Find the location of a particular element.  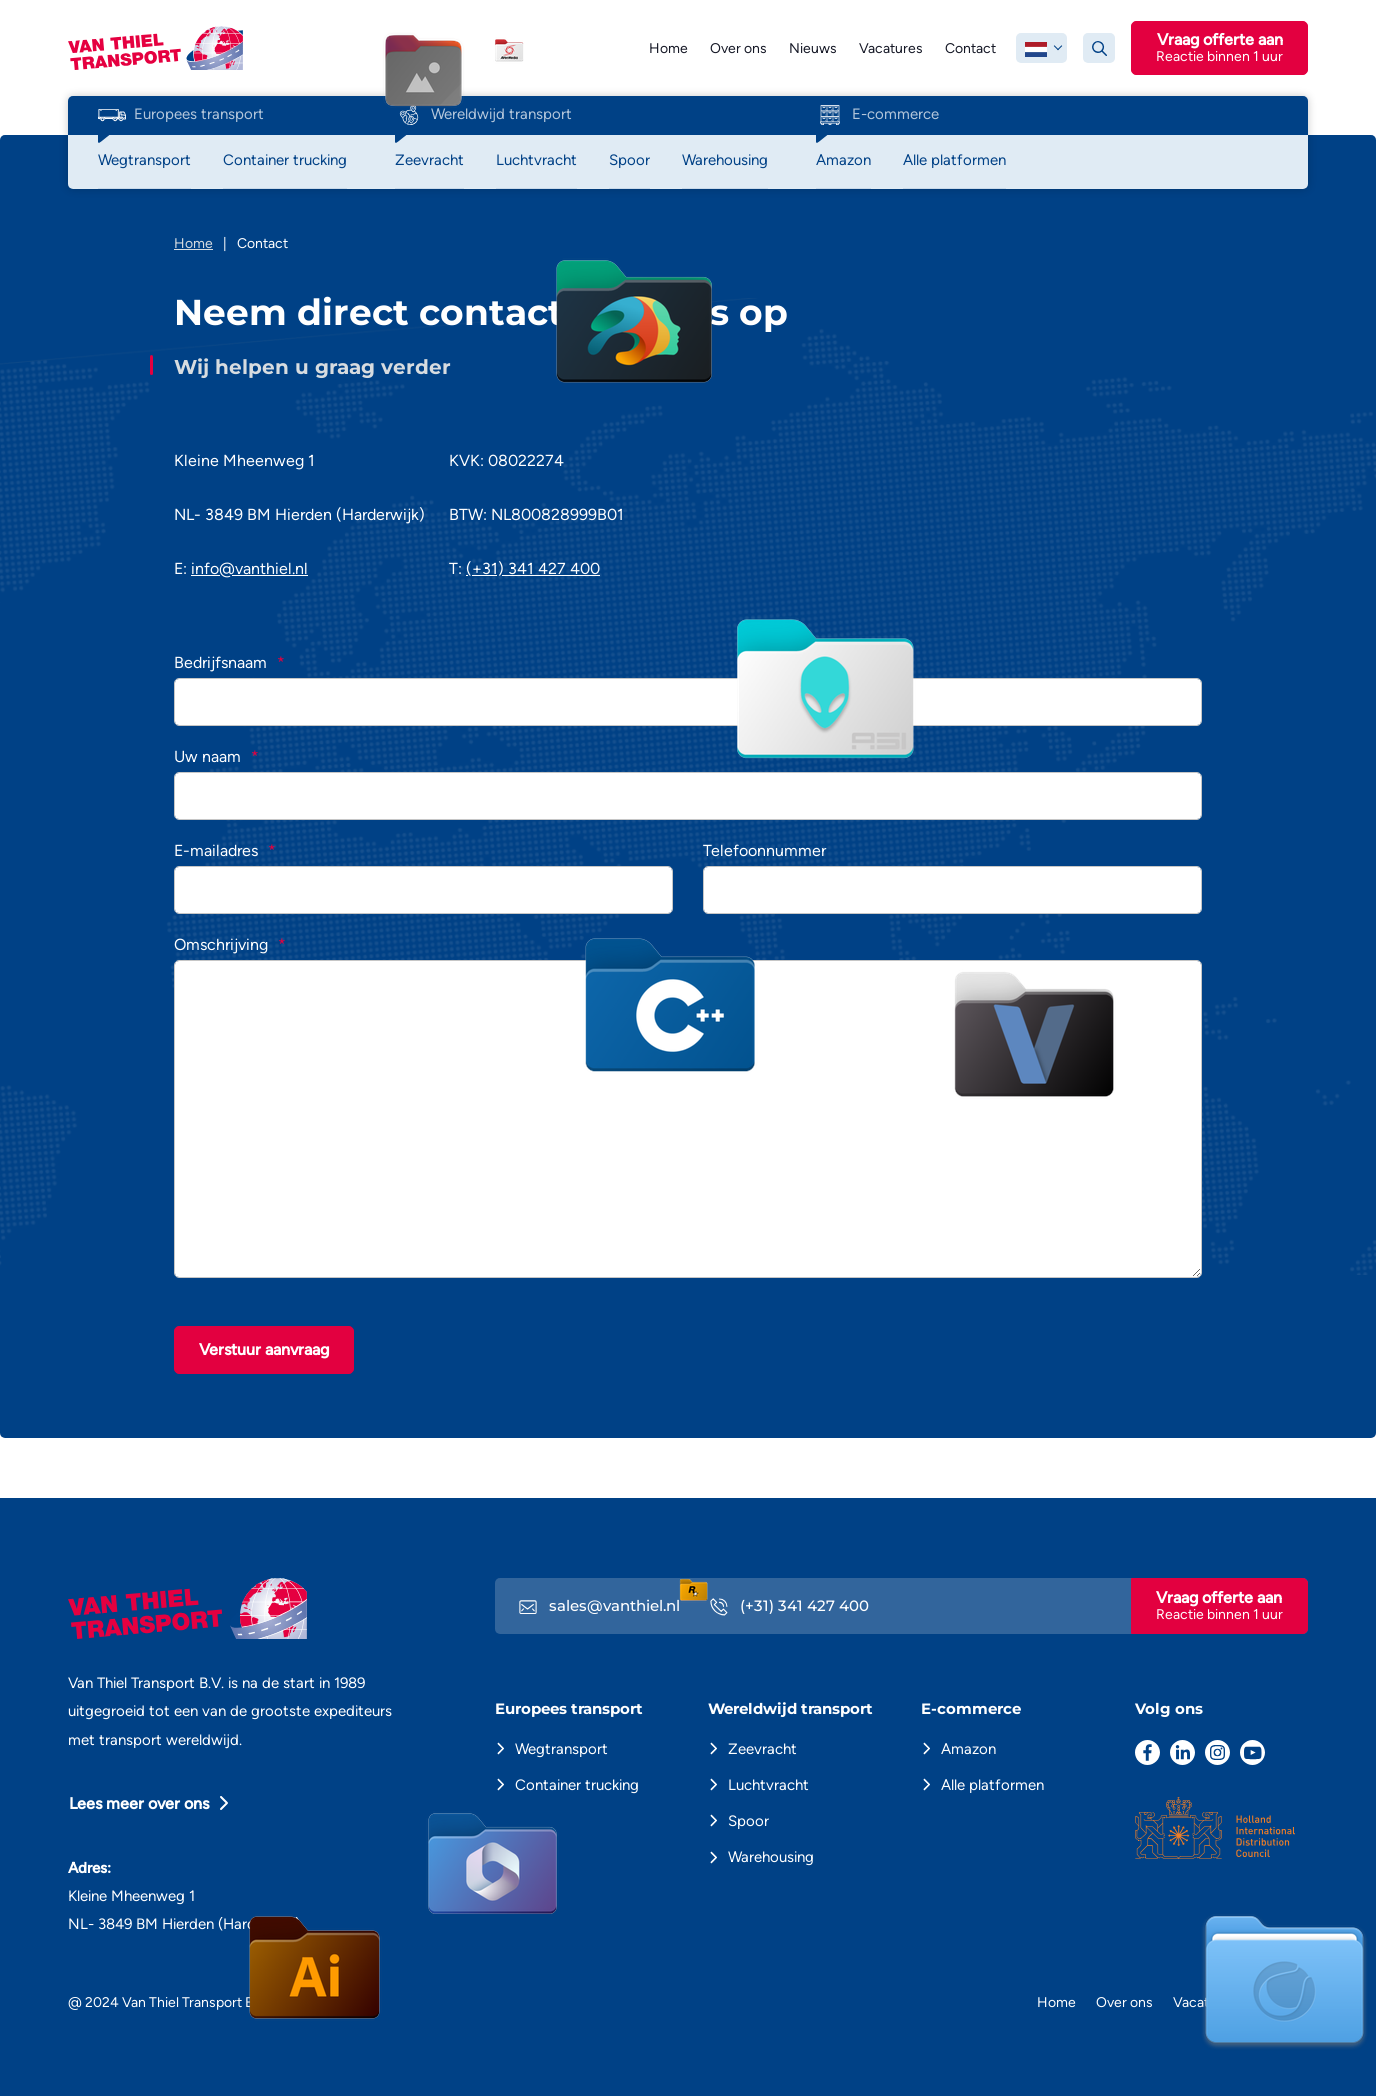

open folder containing C++ project files is located at coordinates (669, 1009).